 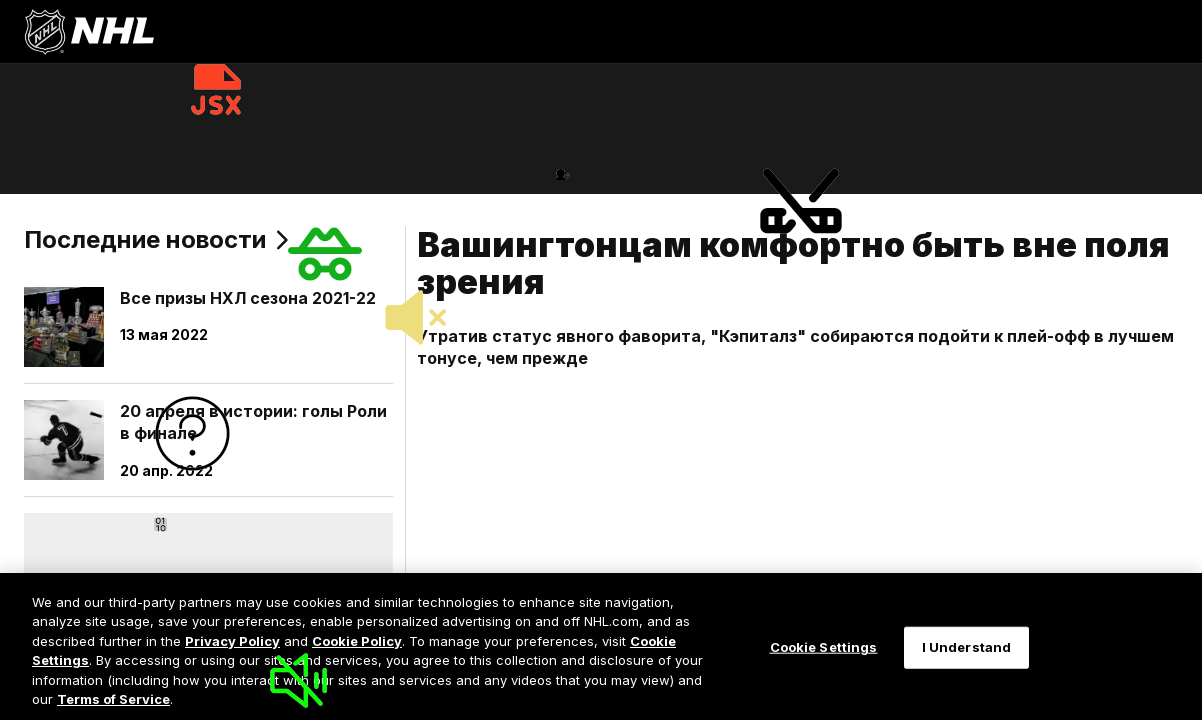 What do you see at coordinates (217, 91) in the screenshot?
I see `a JSX file type indicator` at bounding box center [217, 91].